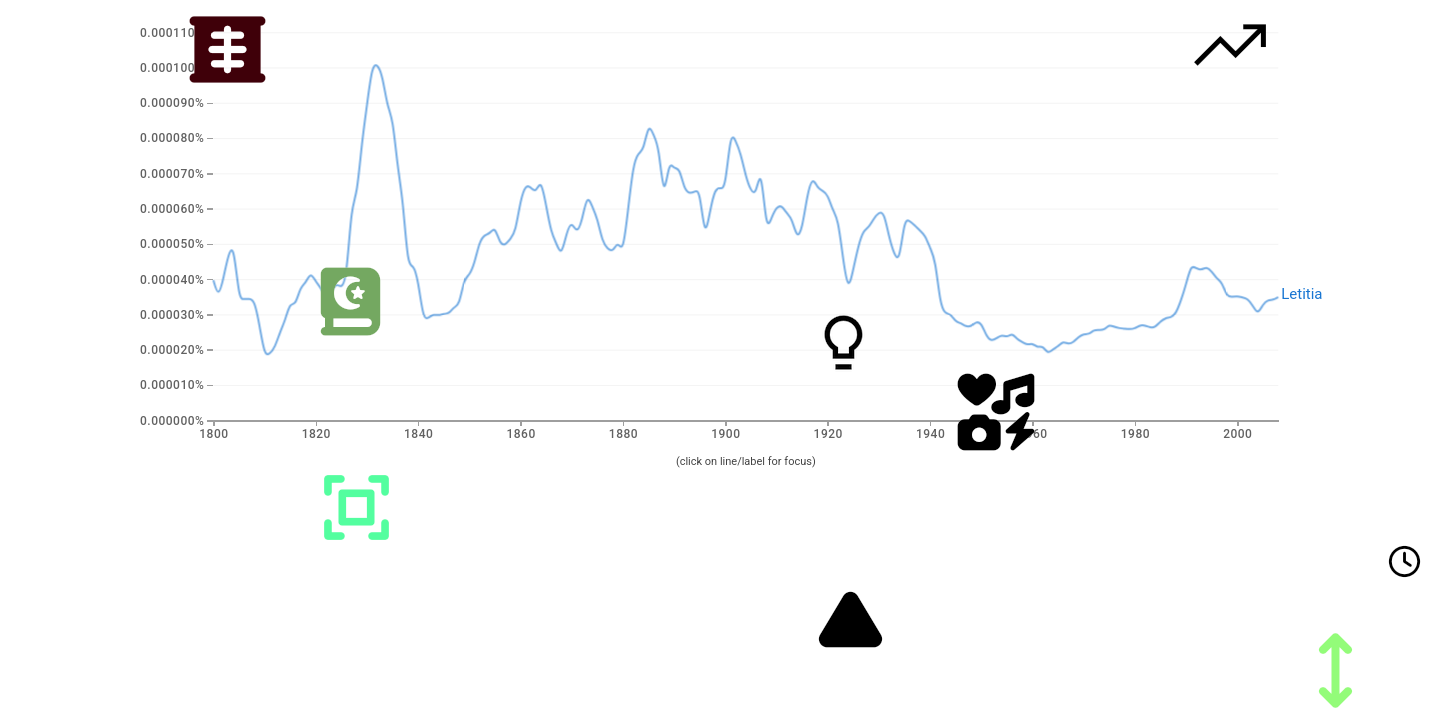  What do you see at coordinates (1230, 44) in the screenshot?
I see `view trending or popular content` at bounding box center [1230, 44].